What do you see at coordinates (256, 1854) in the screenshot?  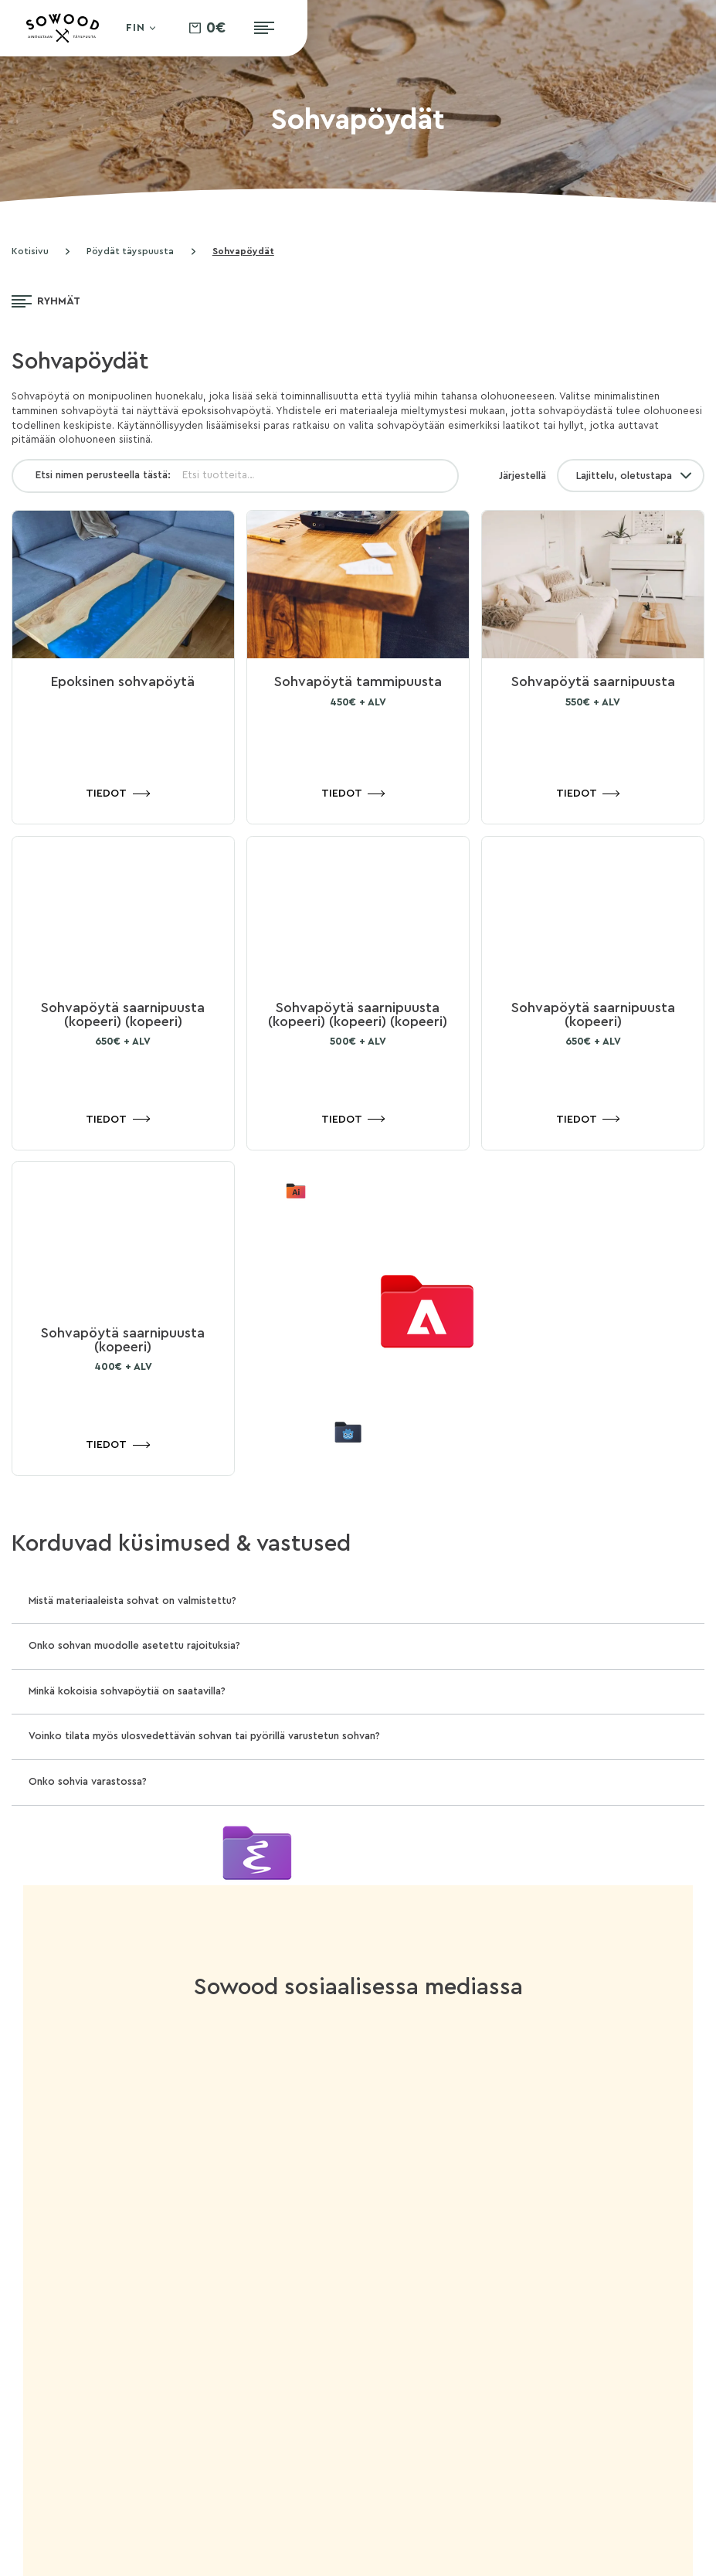 I see `open emacs configuration files folder` at bounding box center [256, 1854].